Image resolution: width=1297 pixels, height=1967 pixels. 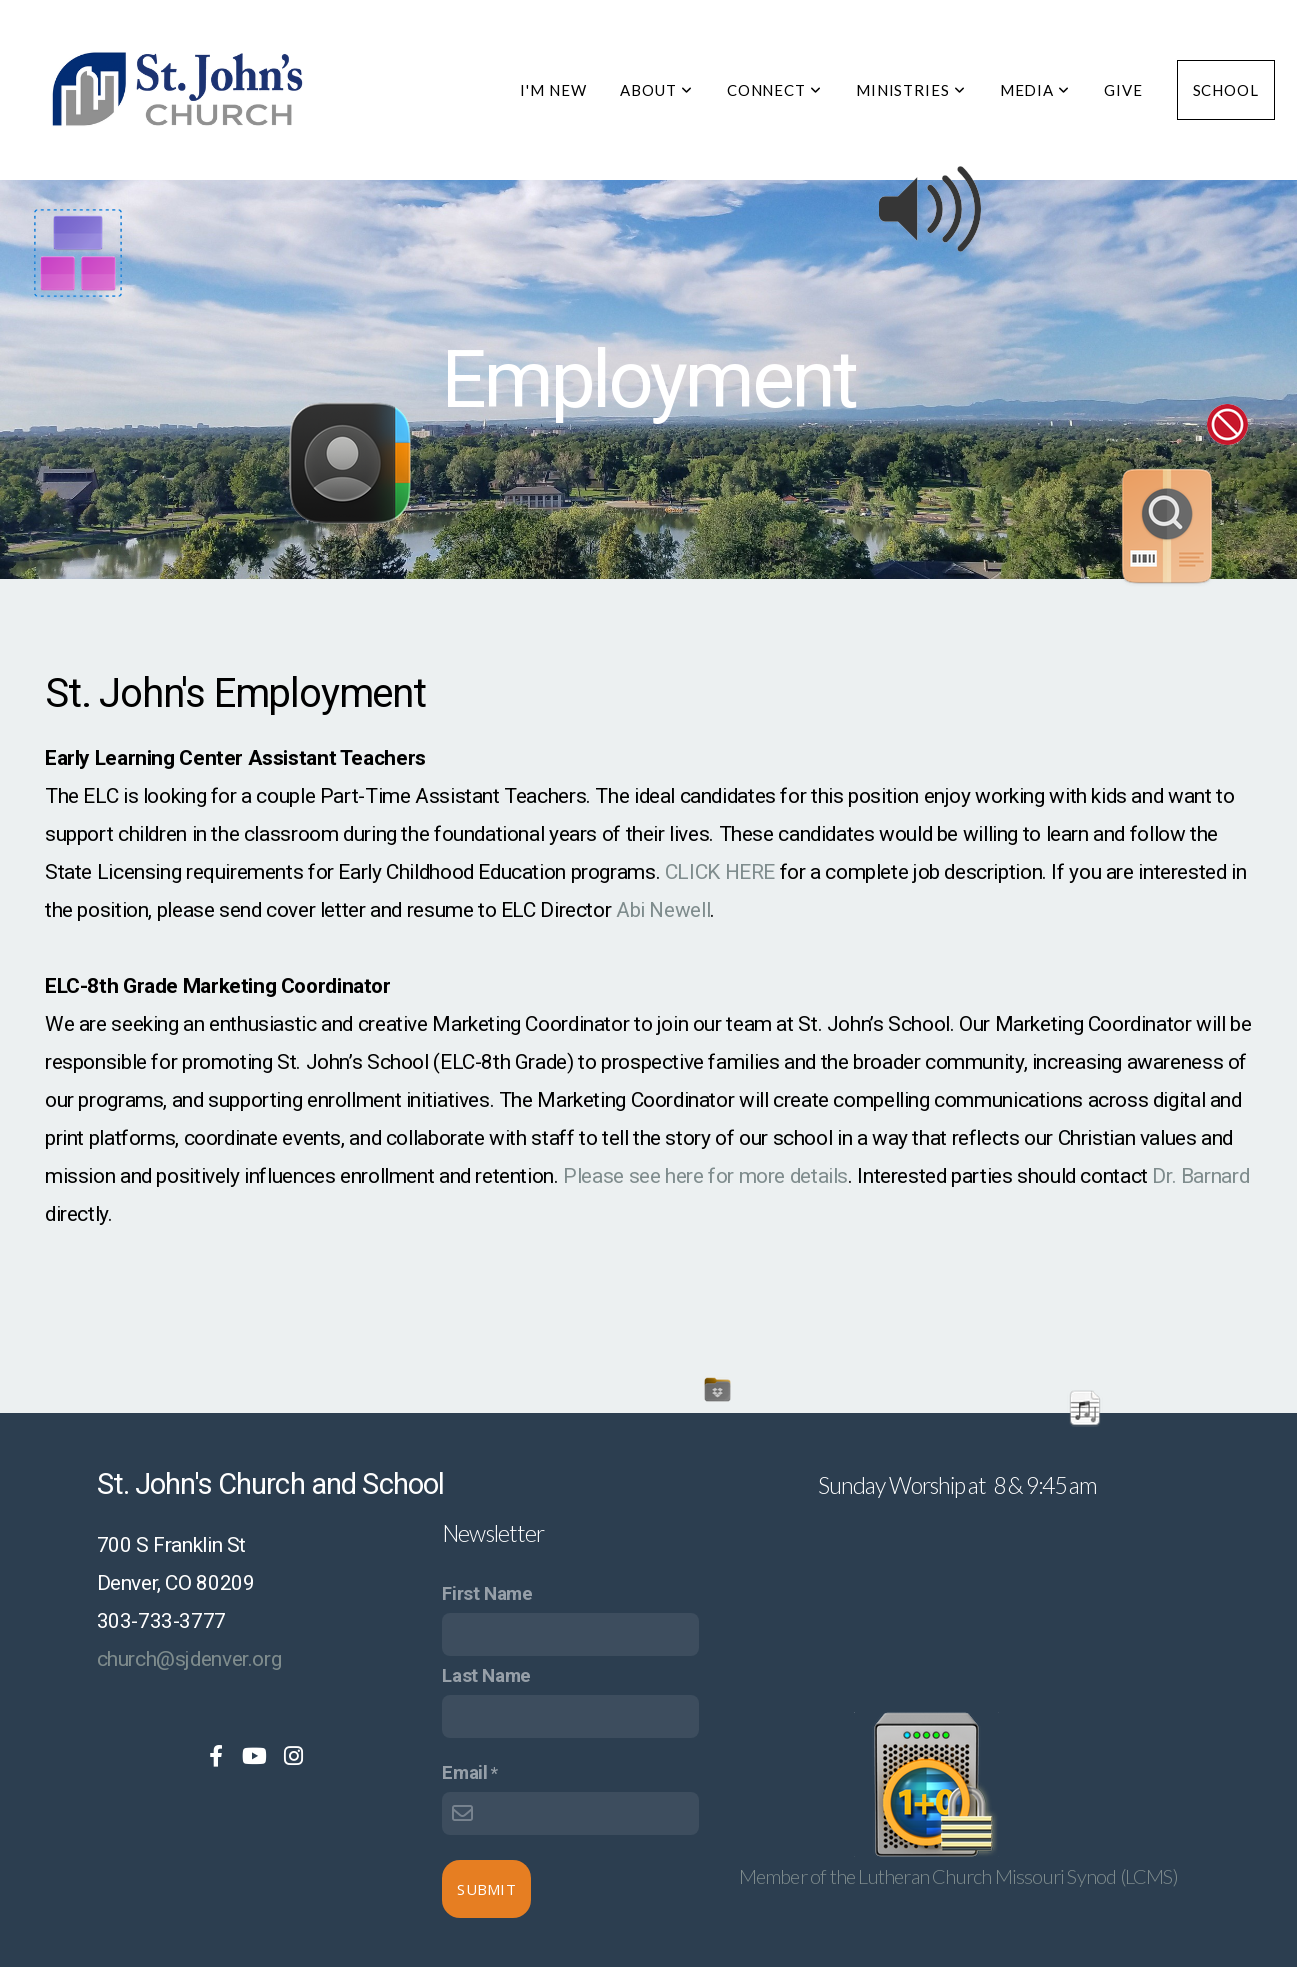 I want to click on open the contacts app, so click(x=350, y=463).